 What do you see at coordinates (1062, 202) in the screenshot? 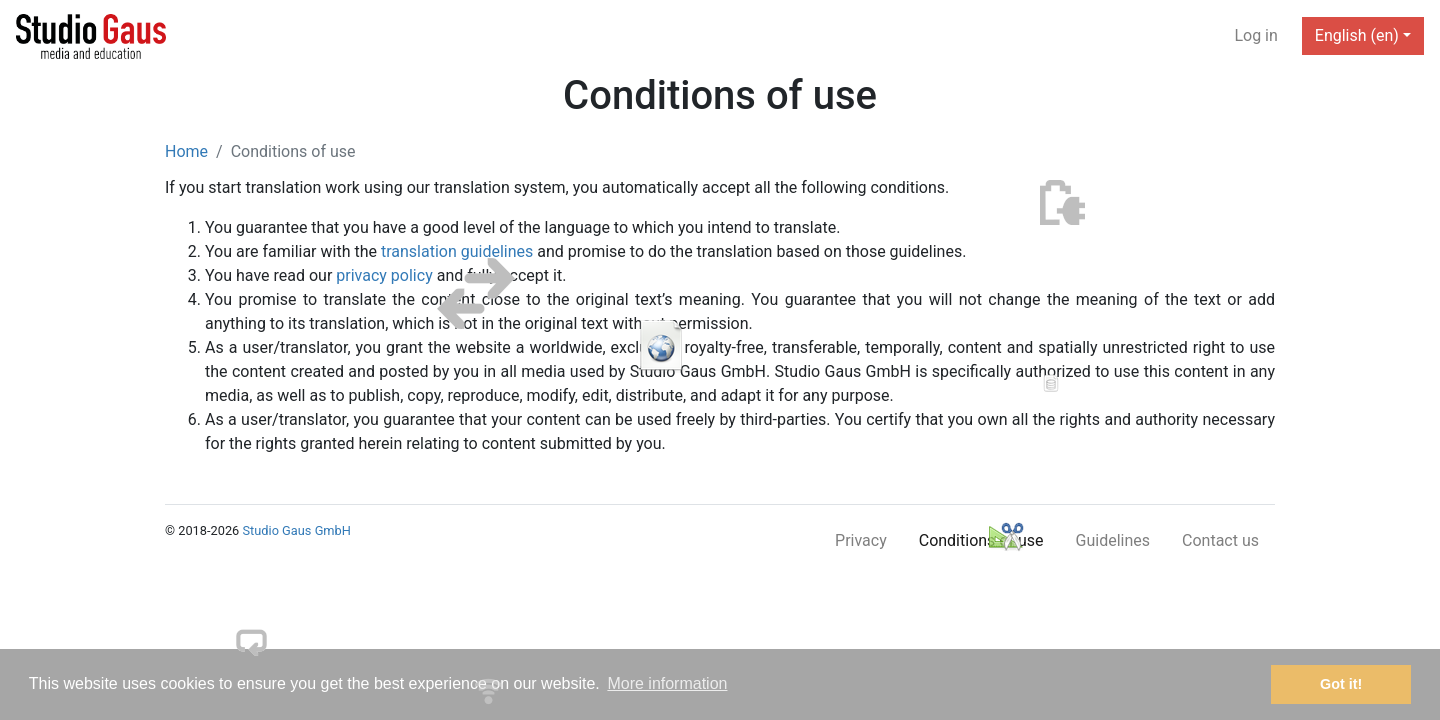
I see `access power management settings` at bounding box center [1062, 202].